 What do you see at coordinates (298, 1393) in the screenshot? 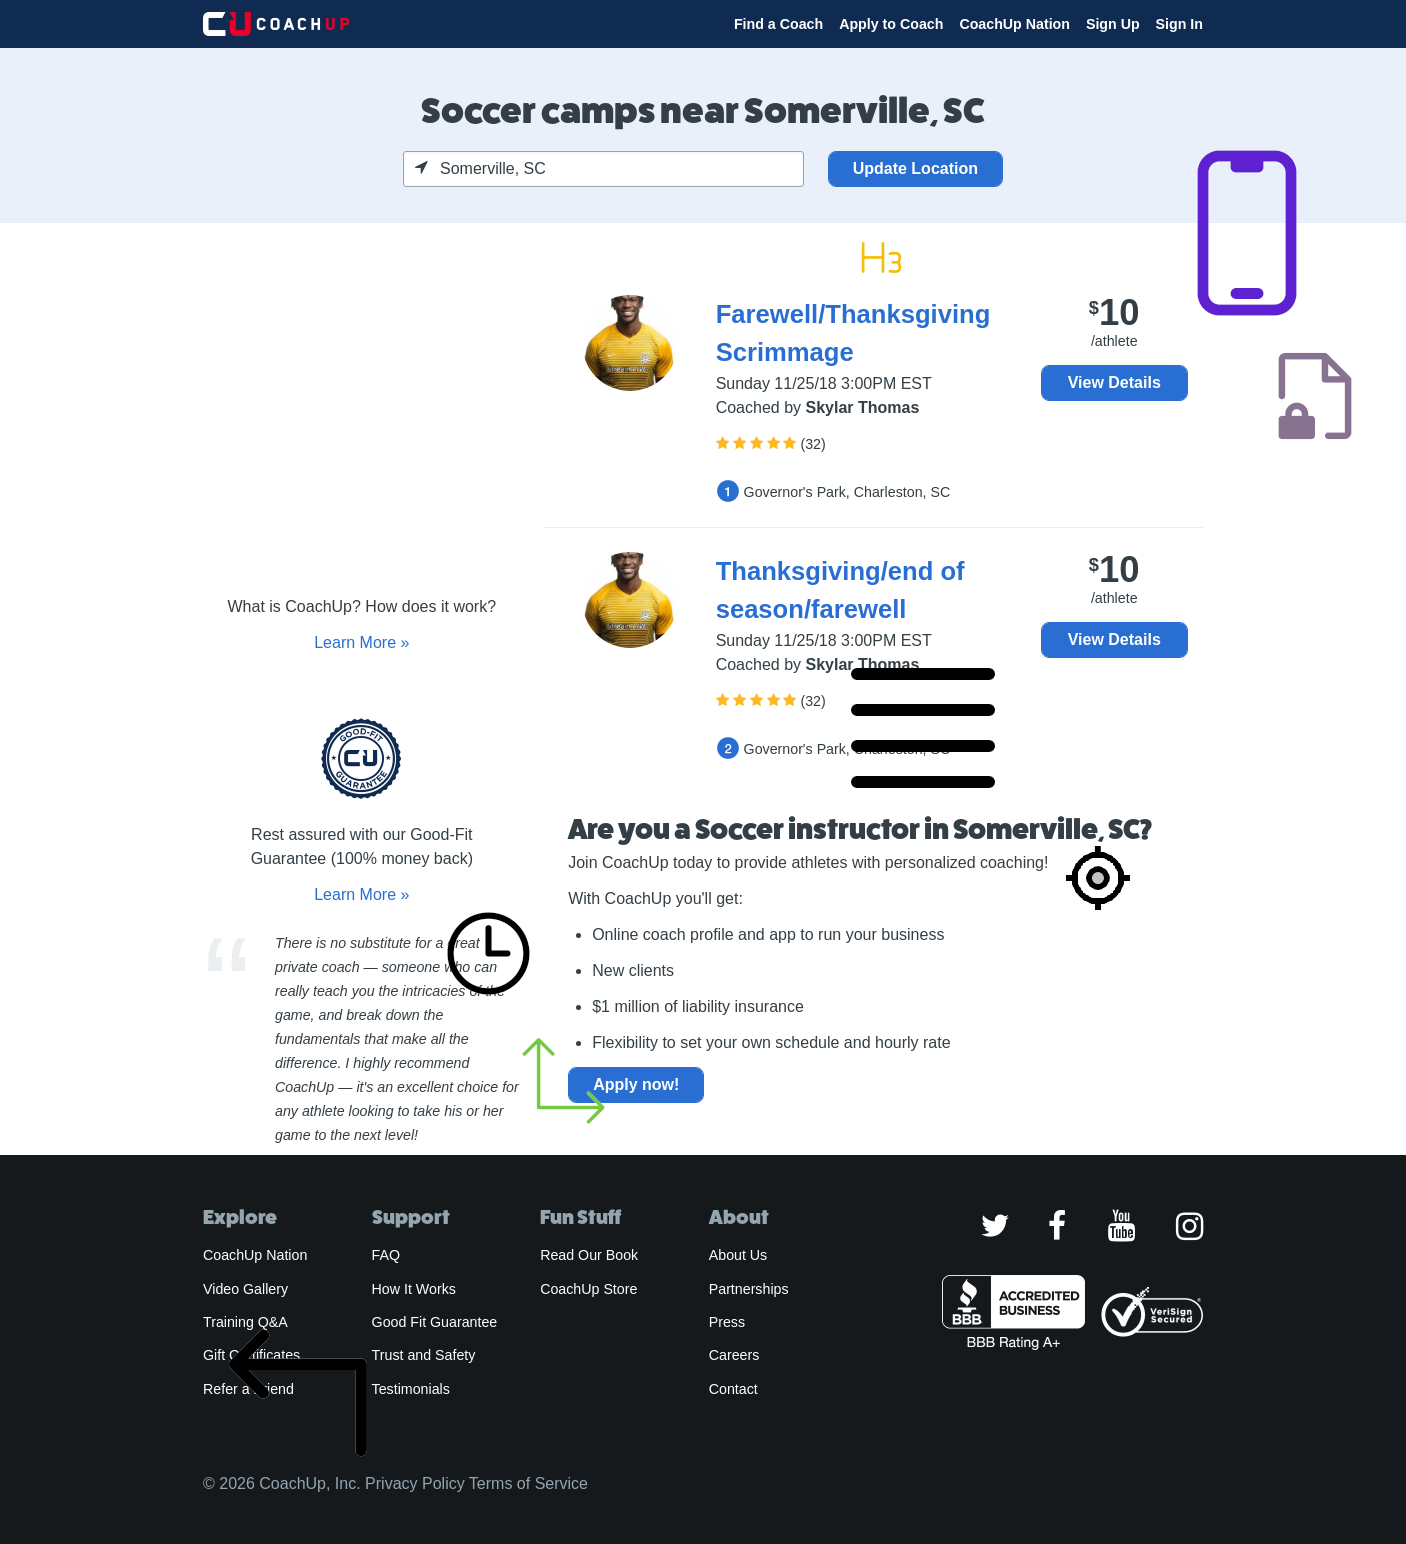
I see `go back to the previous screen` at bounding box center [298, 1393].